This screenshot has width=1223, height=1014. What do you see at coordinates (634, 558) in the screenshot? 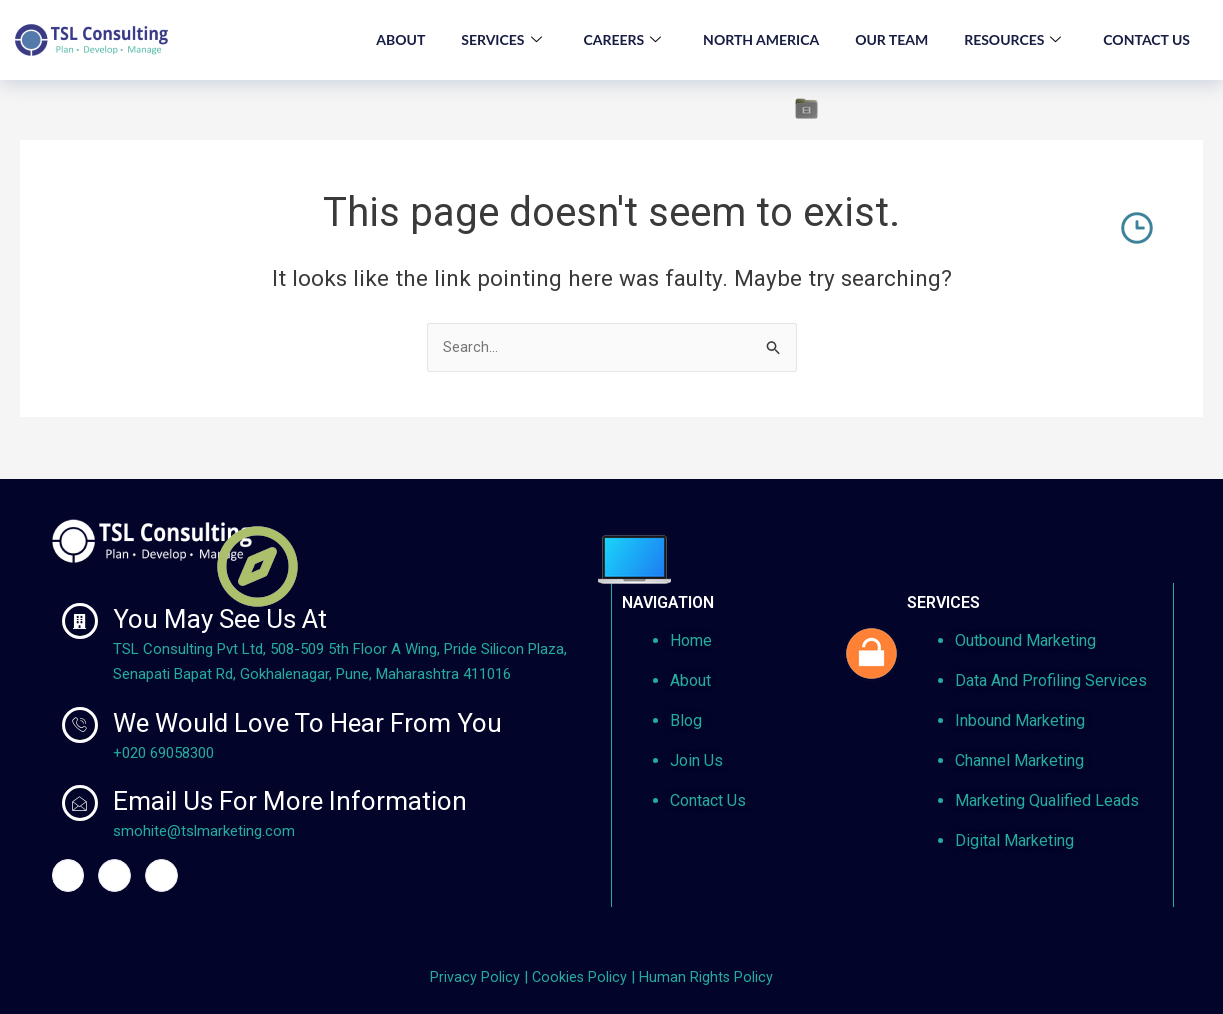
I see `laptop or portable computer device` at bounding box center [634, 558].